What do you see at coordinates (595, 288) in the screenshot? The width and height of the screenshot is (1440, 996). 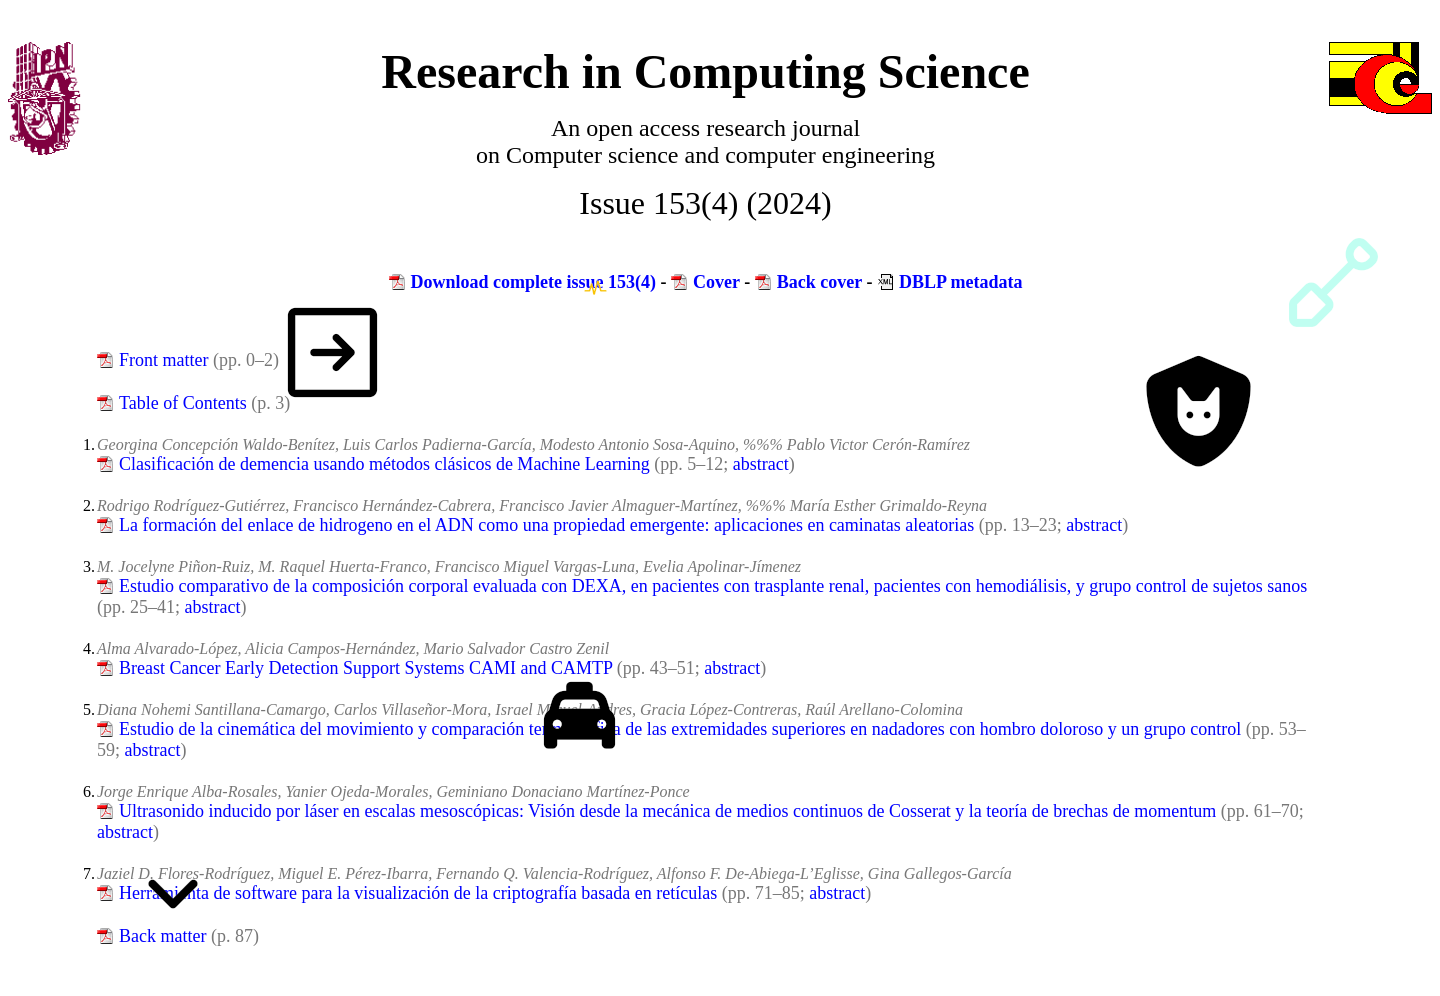 I see `view activity or system pulse` at bounding box center [595, 288].